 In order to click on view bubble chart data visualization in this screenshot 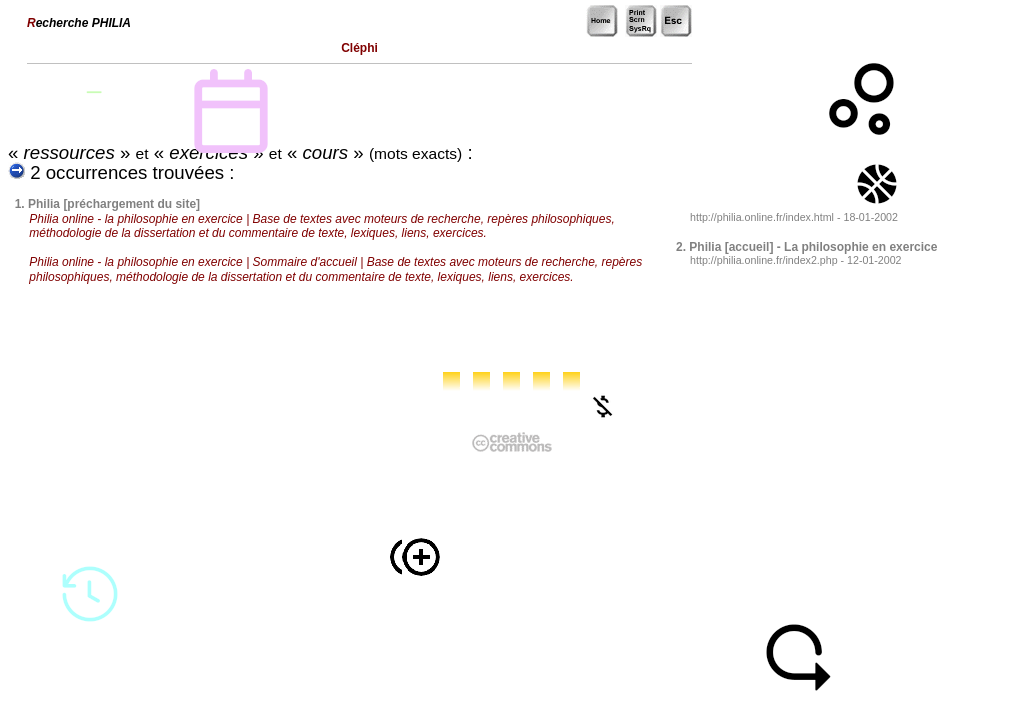, I will do `click(865, 99)`.